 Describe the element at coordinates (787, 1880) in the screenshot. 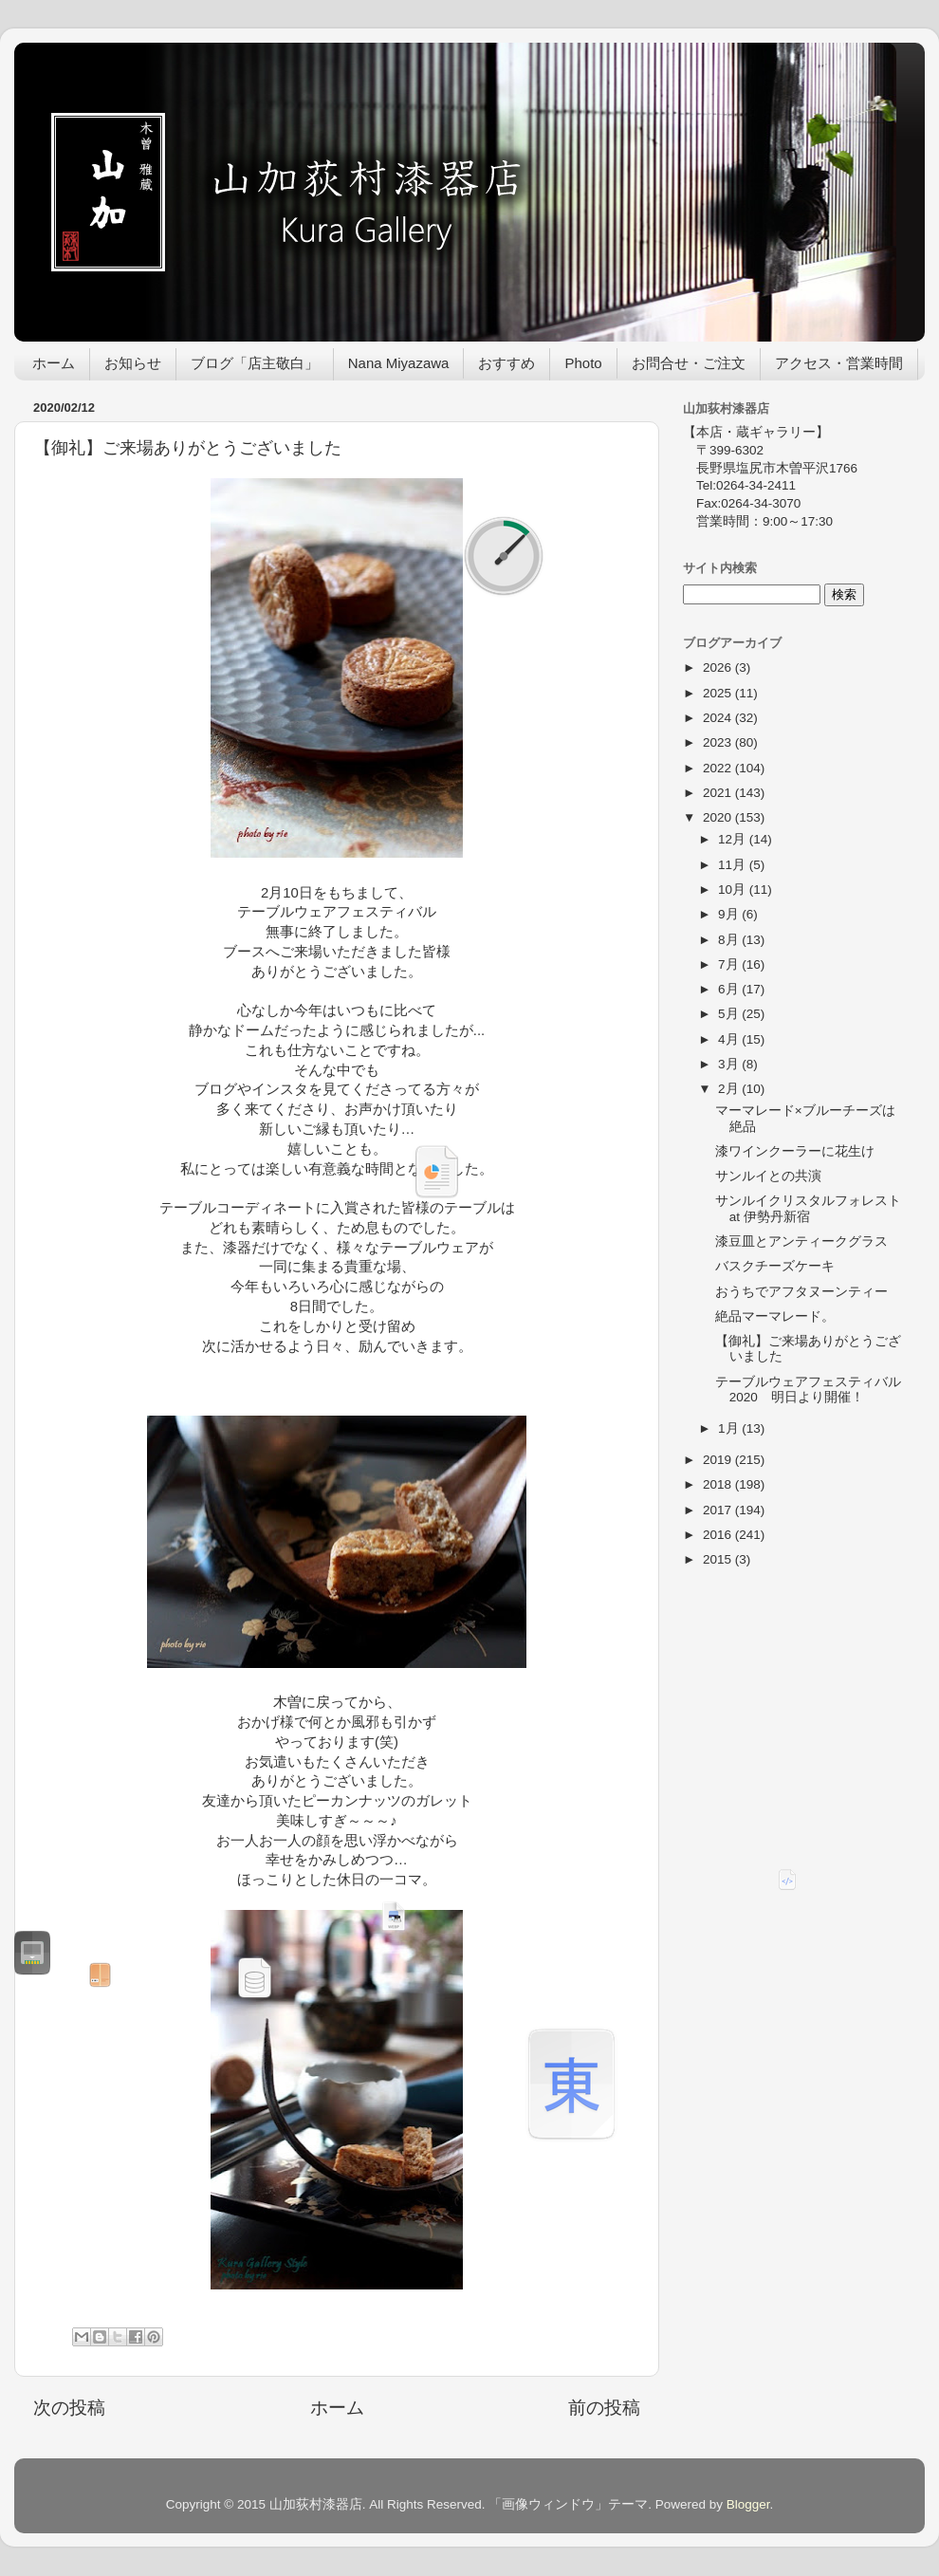

I see `an HTML or code file type indicator` at that location.